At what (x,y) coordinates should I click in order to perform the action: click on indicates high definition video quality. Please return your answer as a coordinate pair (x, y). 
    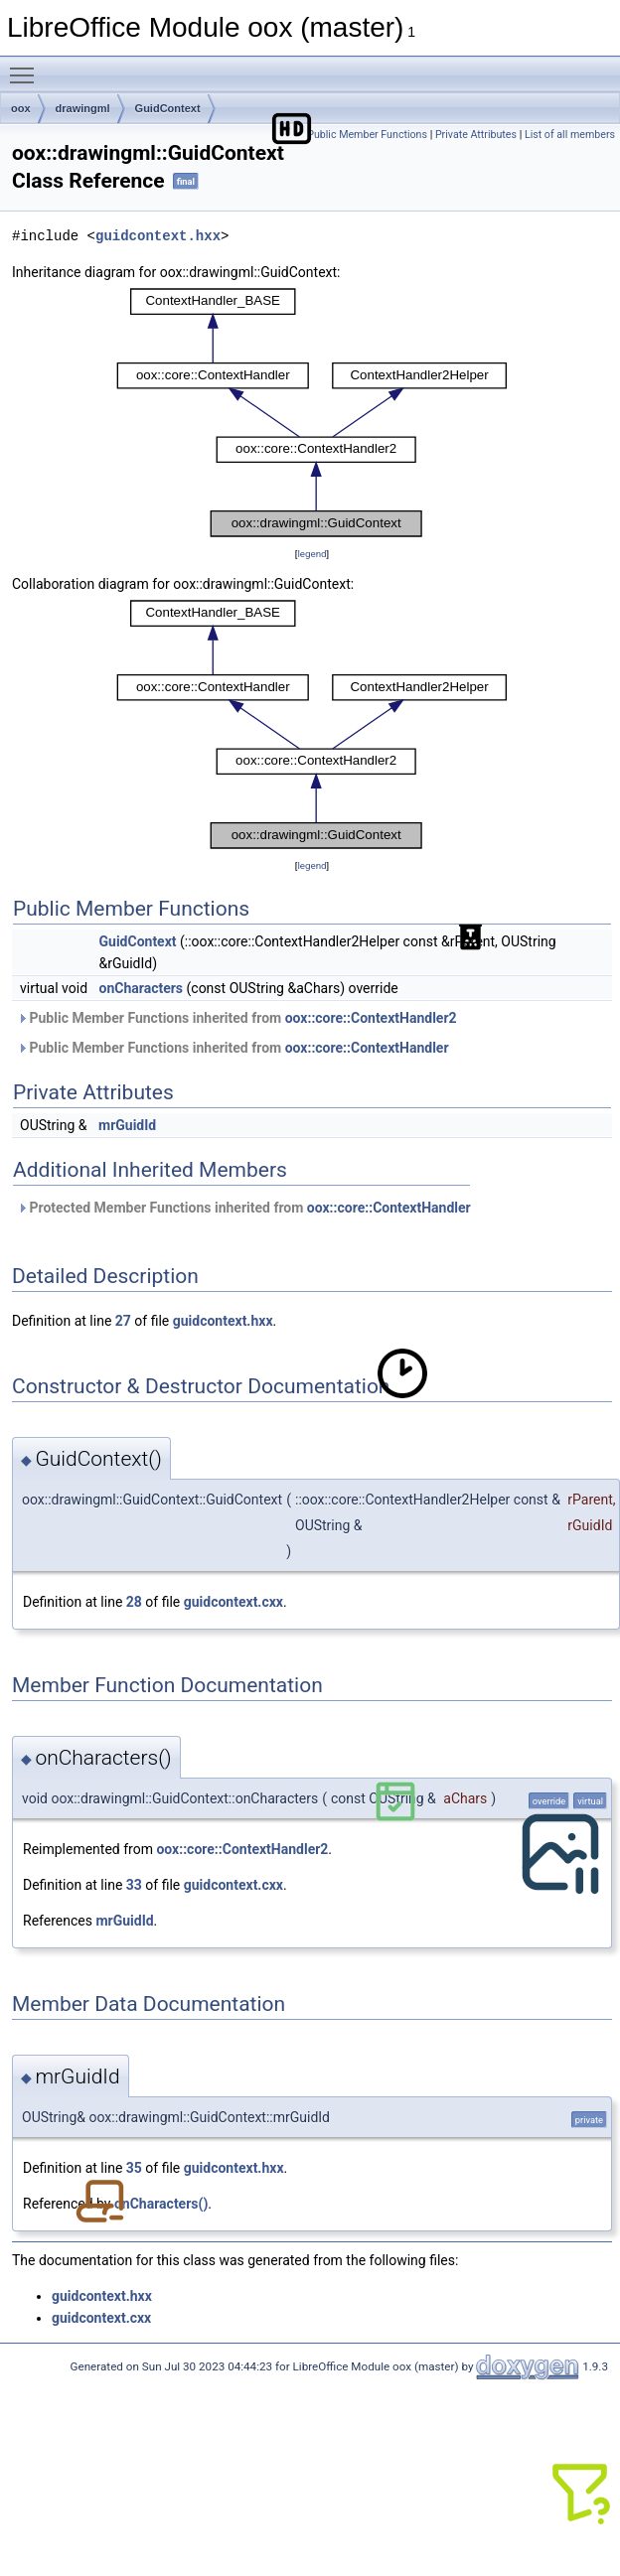
    Looking at the image, I should click on (291, 128).